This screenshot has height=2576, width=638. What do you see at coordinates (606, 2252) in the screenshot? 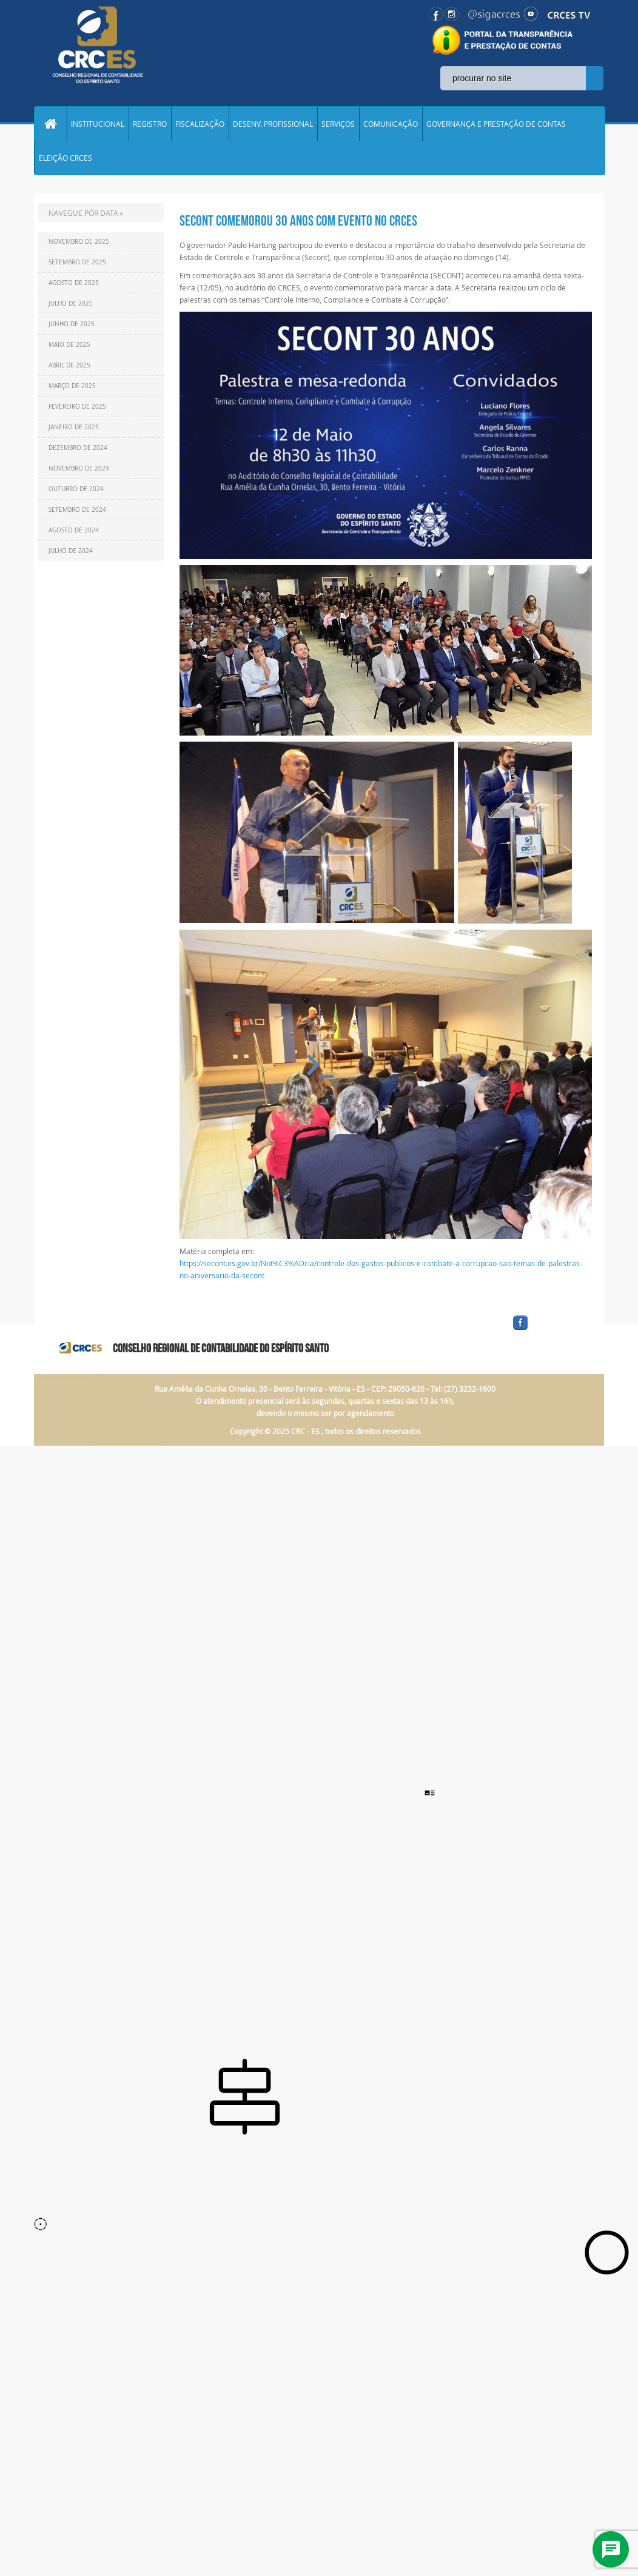
I see `unselected option in a radio button group` at bounding box center [606, 2252].